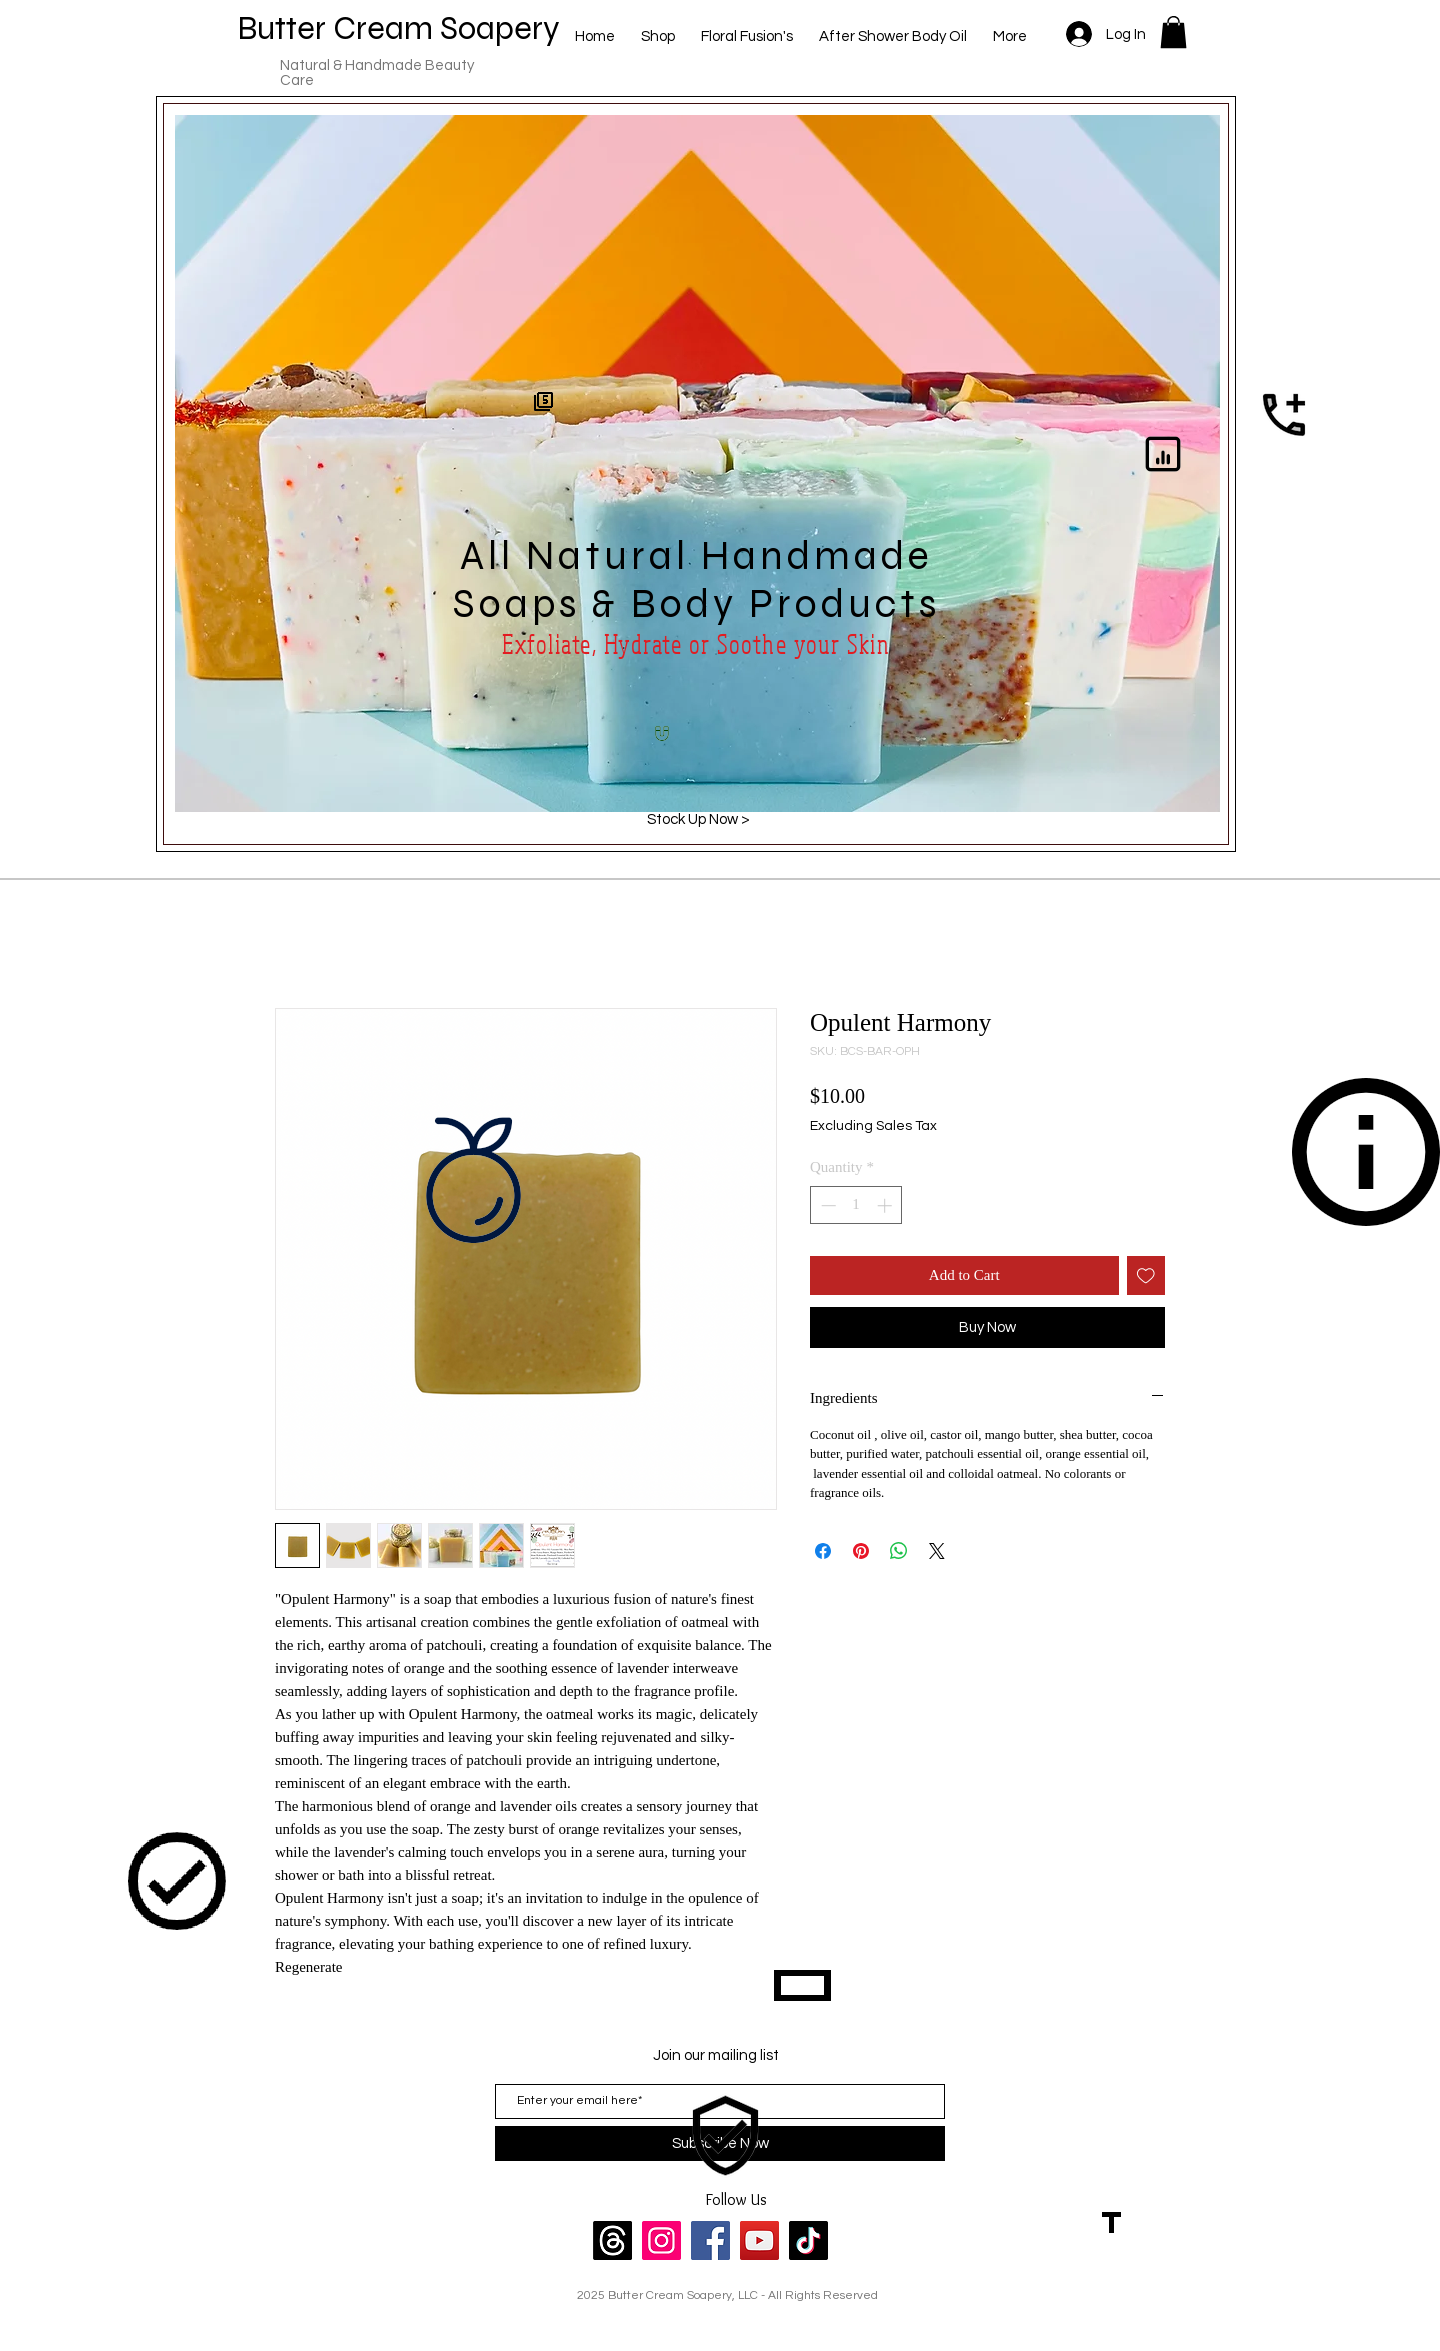 The image size is (1440, 2351). What do you see at coordinates (802, 1985) in the screenshot?
I see `crop image to 7:5 aspect ratio` at bounding box center [802, 1985].